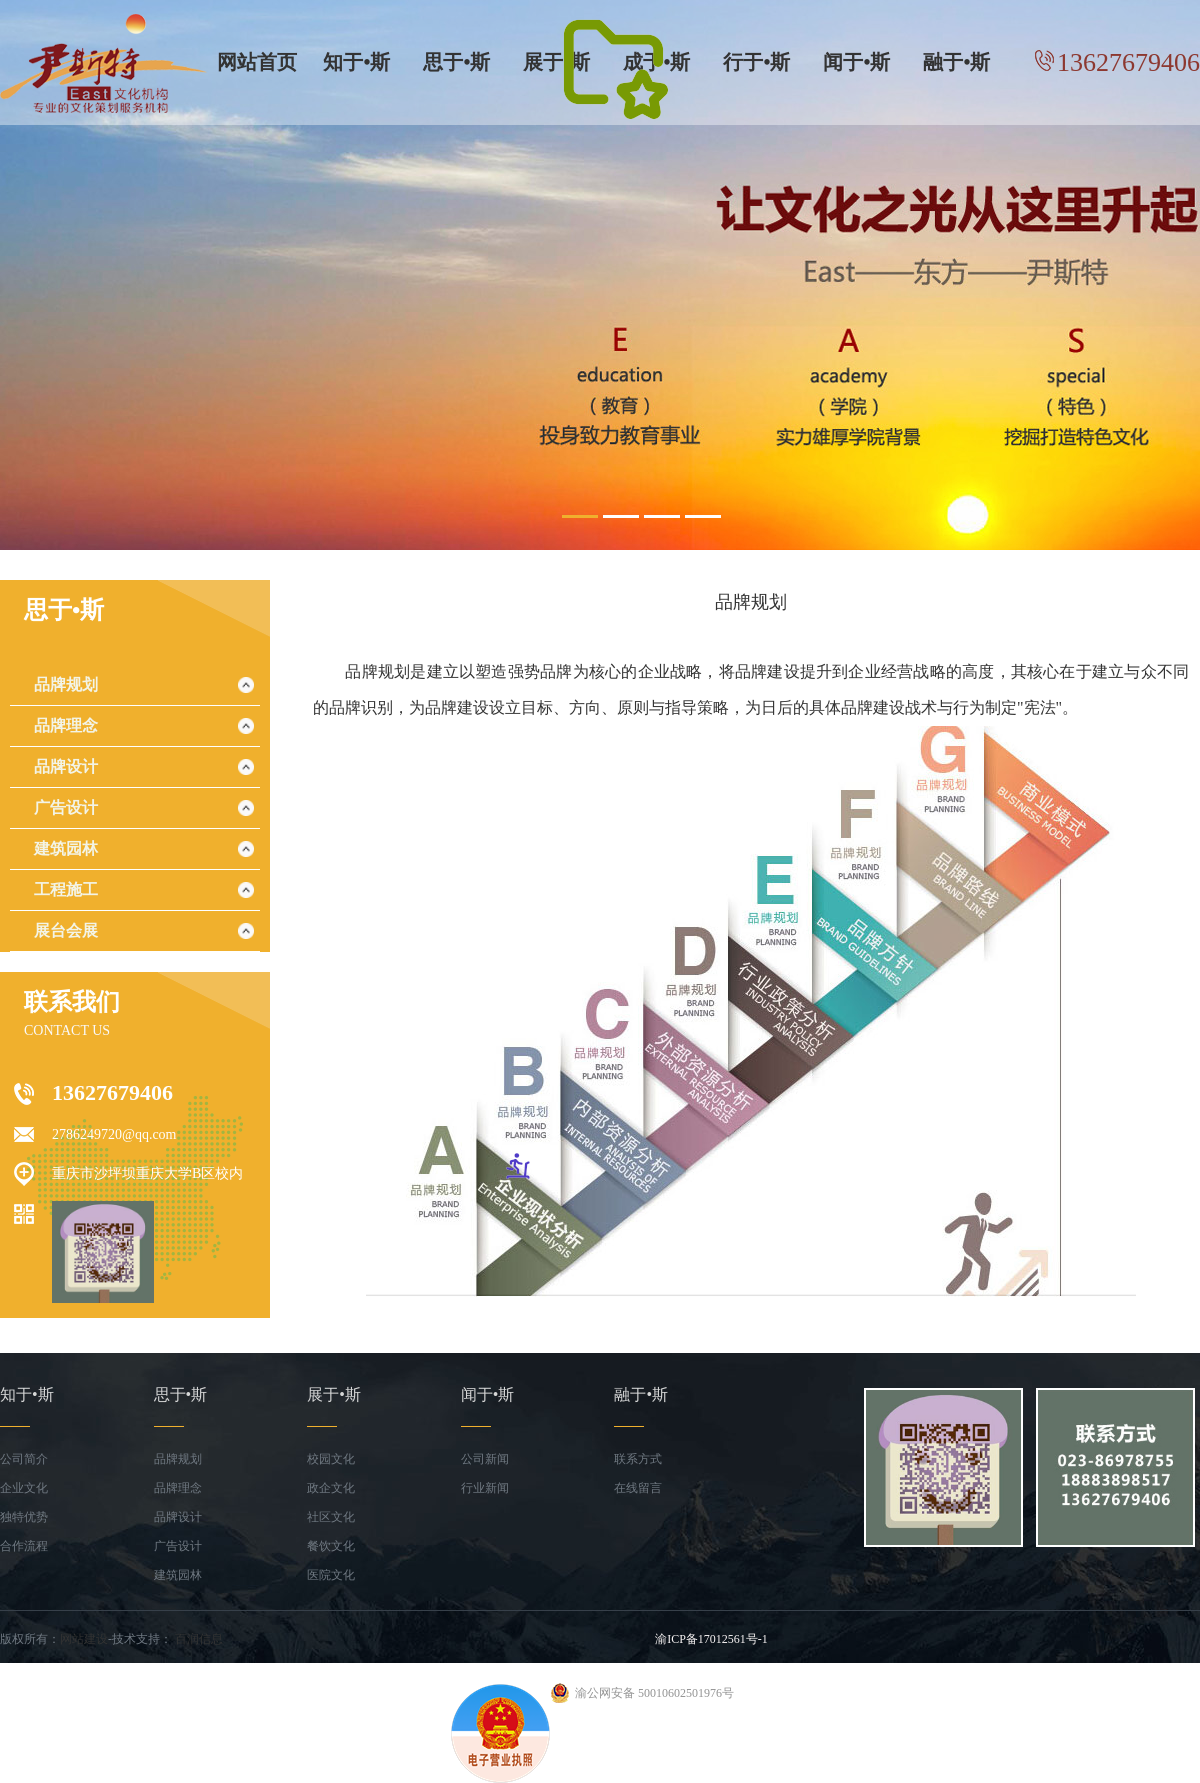 The image size is (1200, 1783). What do you see at coordinates (613, 64) in the screenshot?
I see `access your favorite or starred folder` at bounding box center [613, 64].